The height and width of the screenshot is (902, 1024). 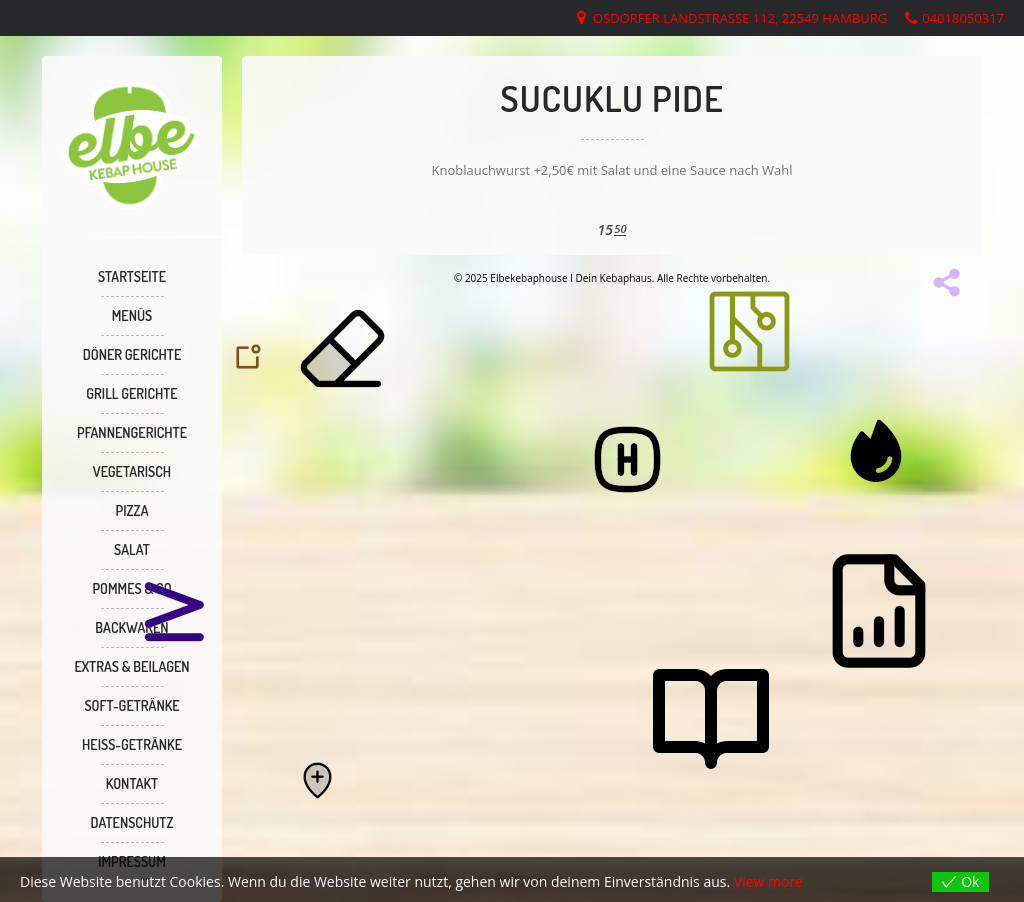 What do you see at coordinates (627, 459) in the screenshot?
I see `access hospital or medical services` at bounding box center [627, 459].